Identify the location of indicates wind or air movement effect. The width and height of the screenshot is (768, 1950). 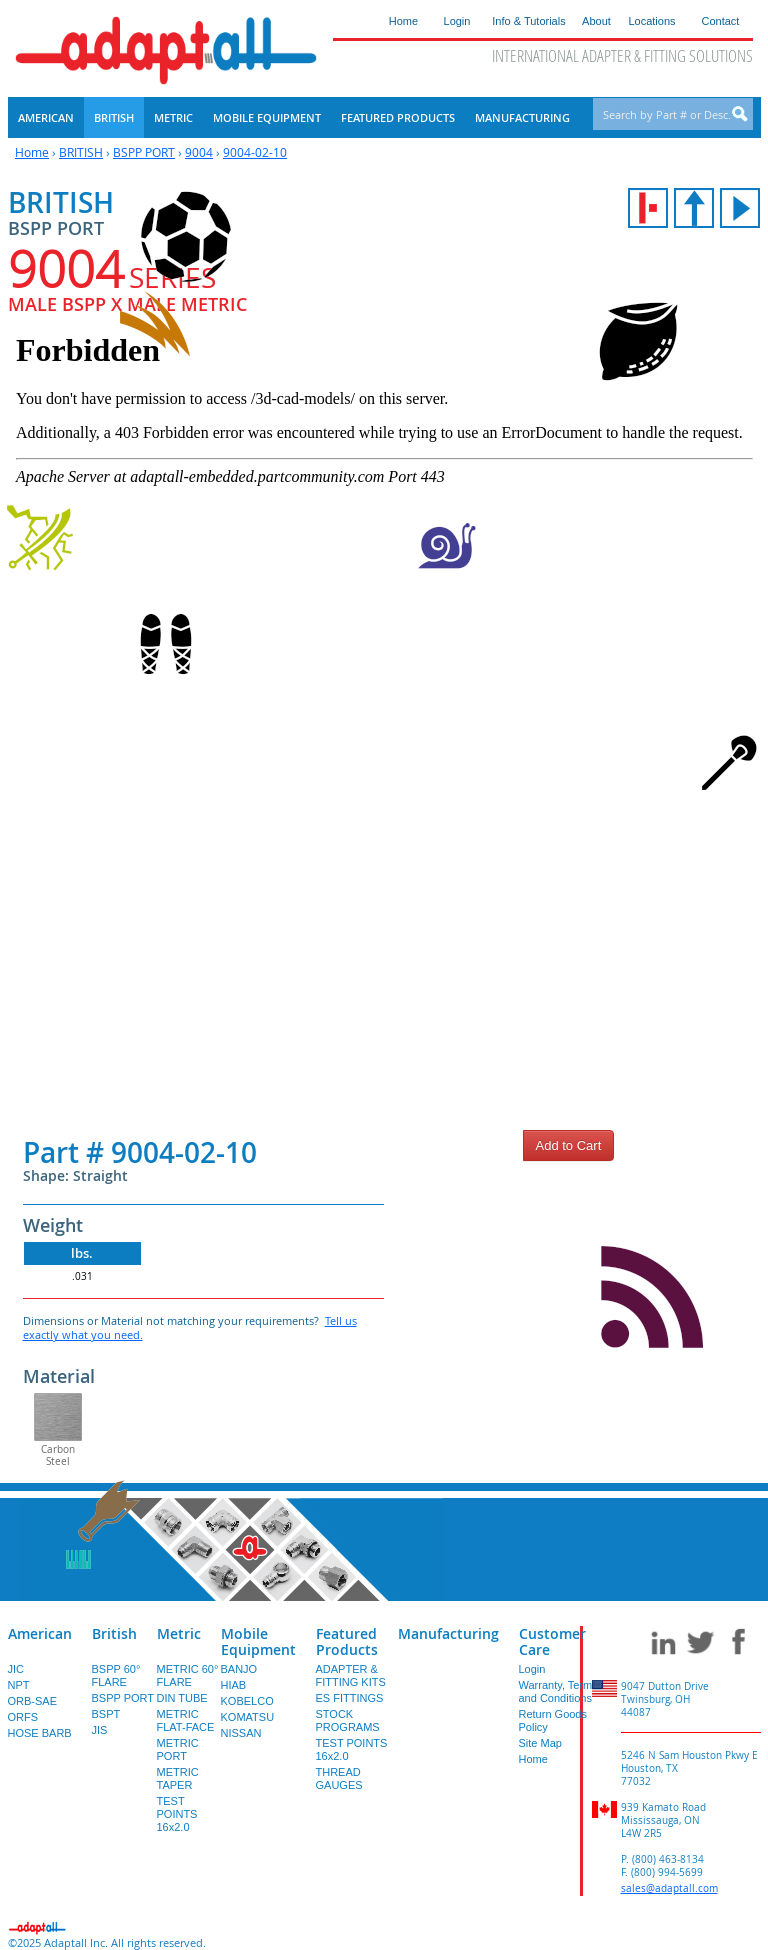
(154, 325).